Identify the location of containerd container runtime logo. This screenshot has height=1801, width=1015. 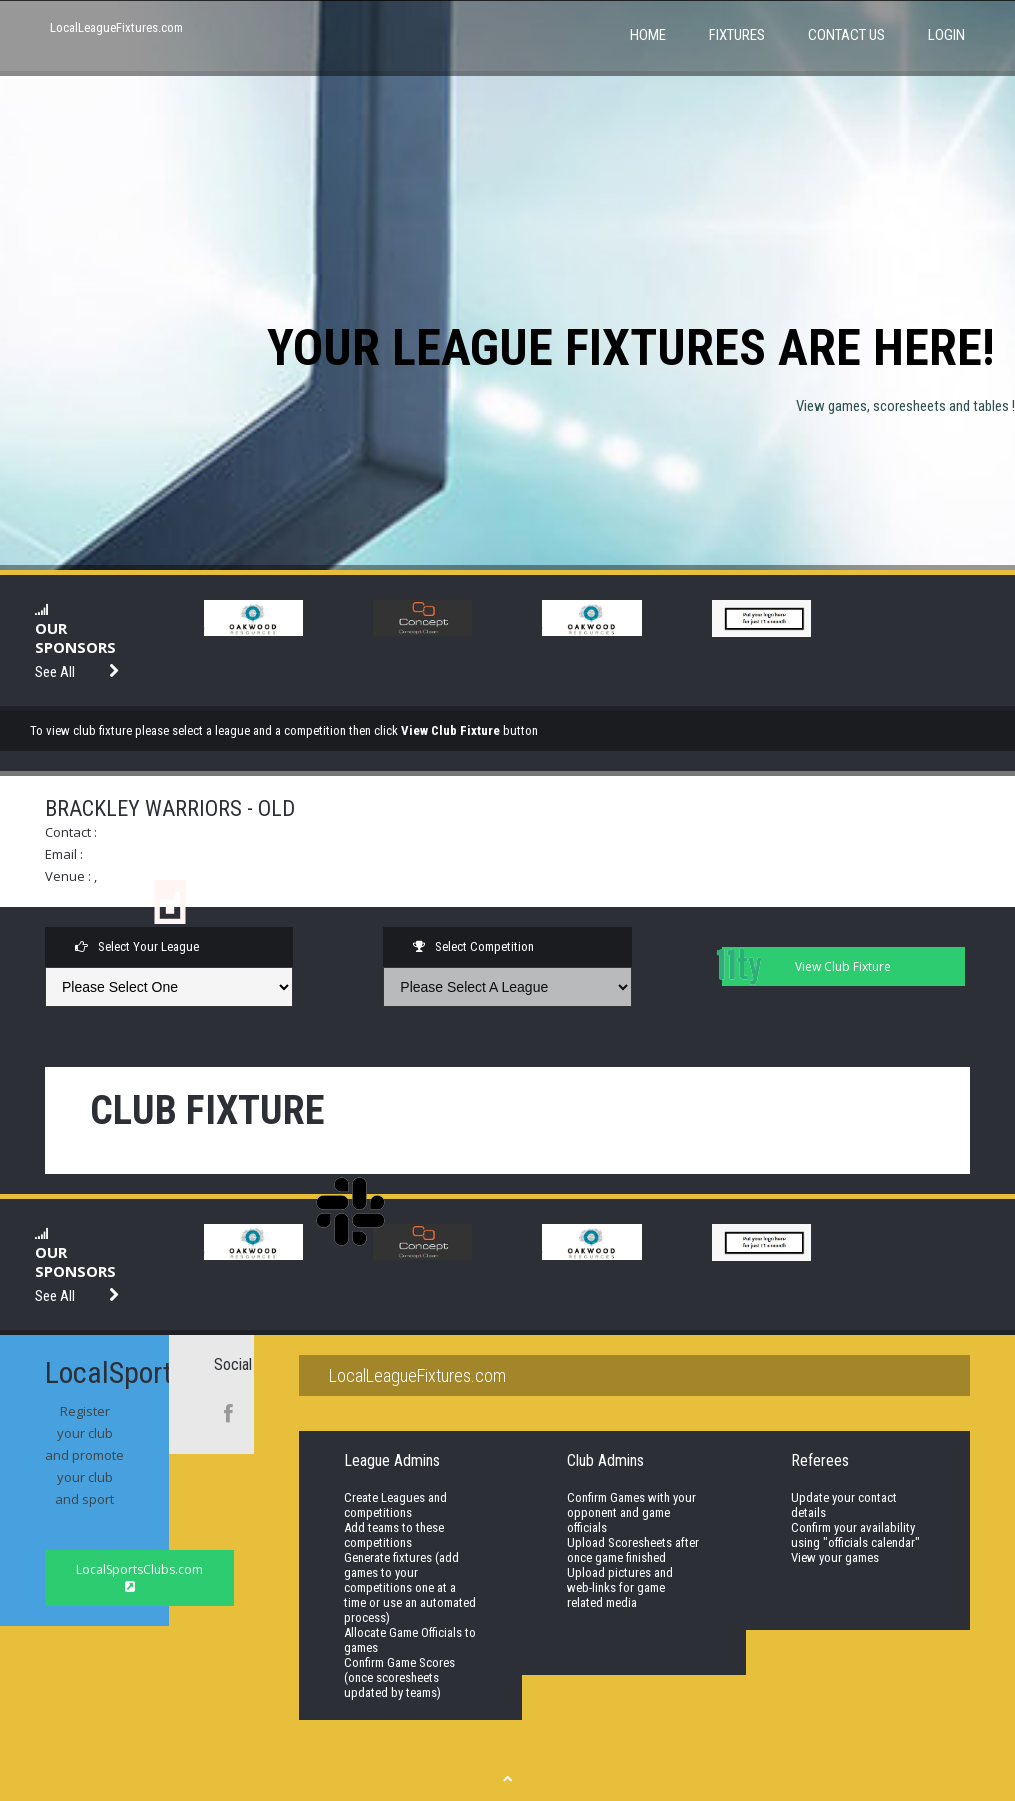
(170, 902).